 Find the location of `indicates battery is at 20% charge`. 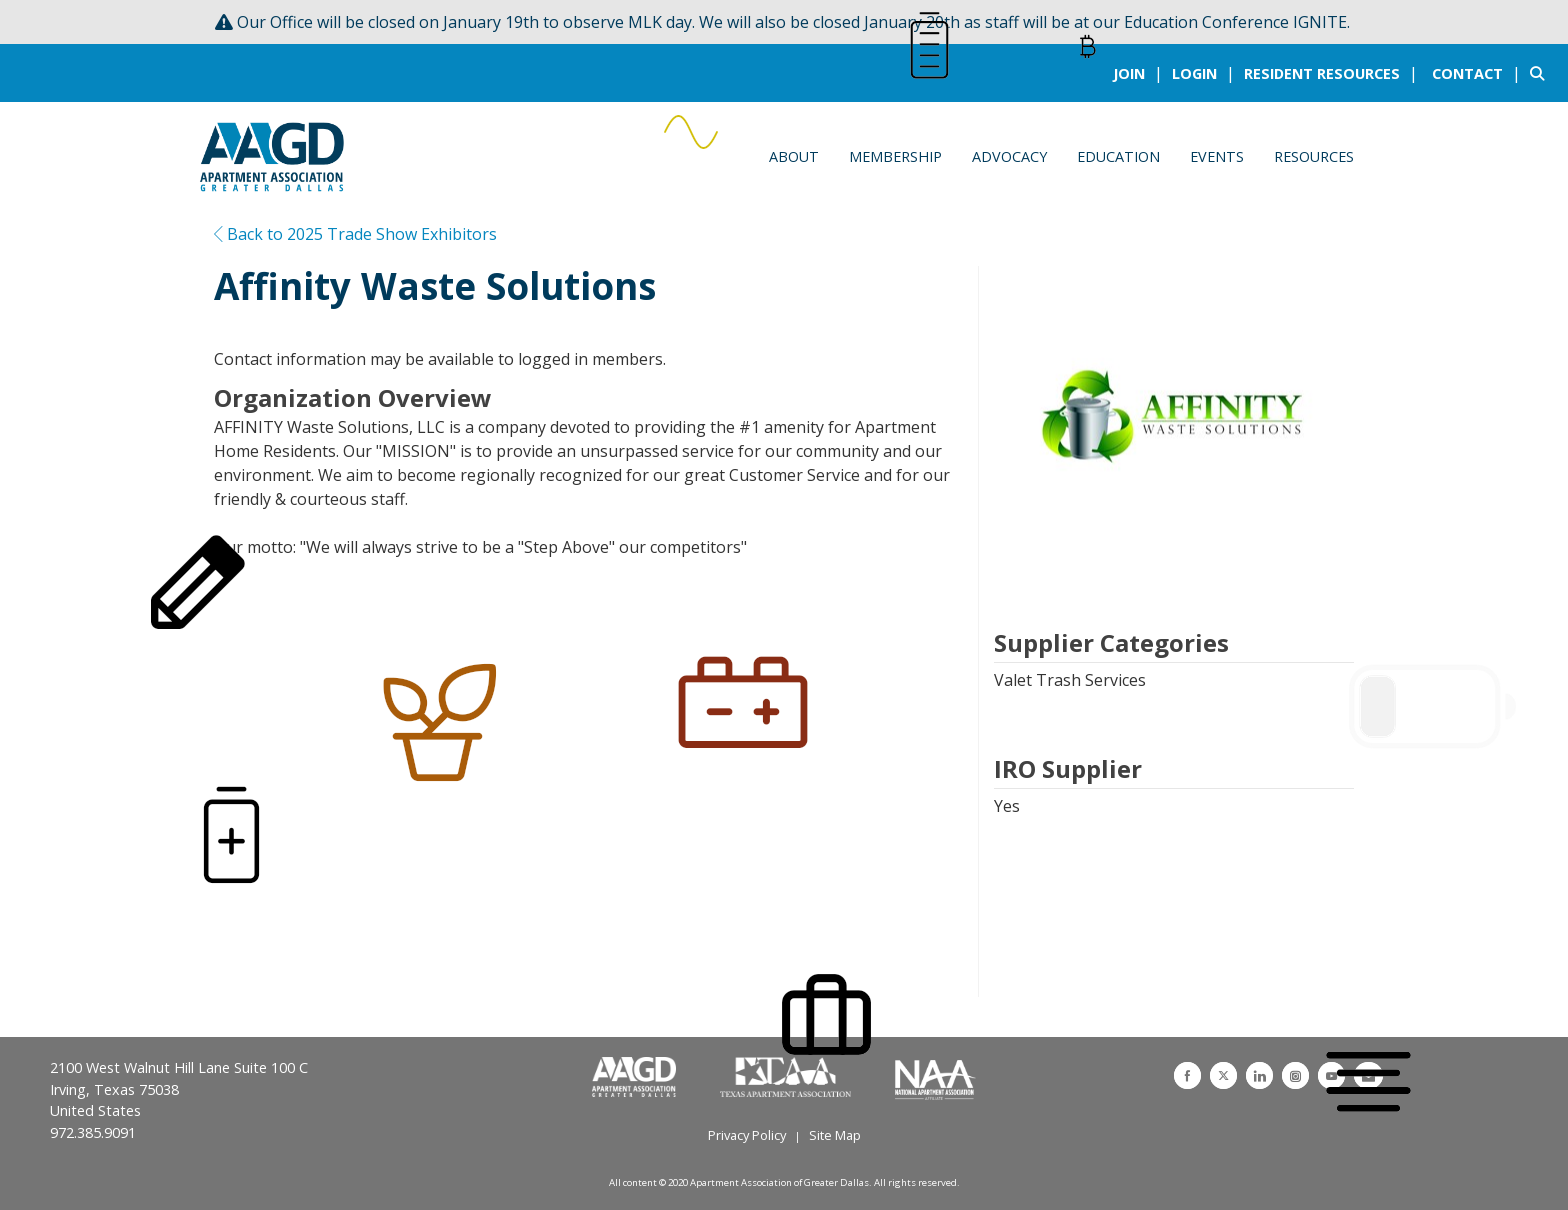

indicates battery is at 20% charge is located at coordinates (1432, 706).